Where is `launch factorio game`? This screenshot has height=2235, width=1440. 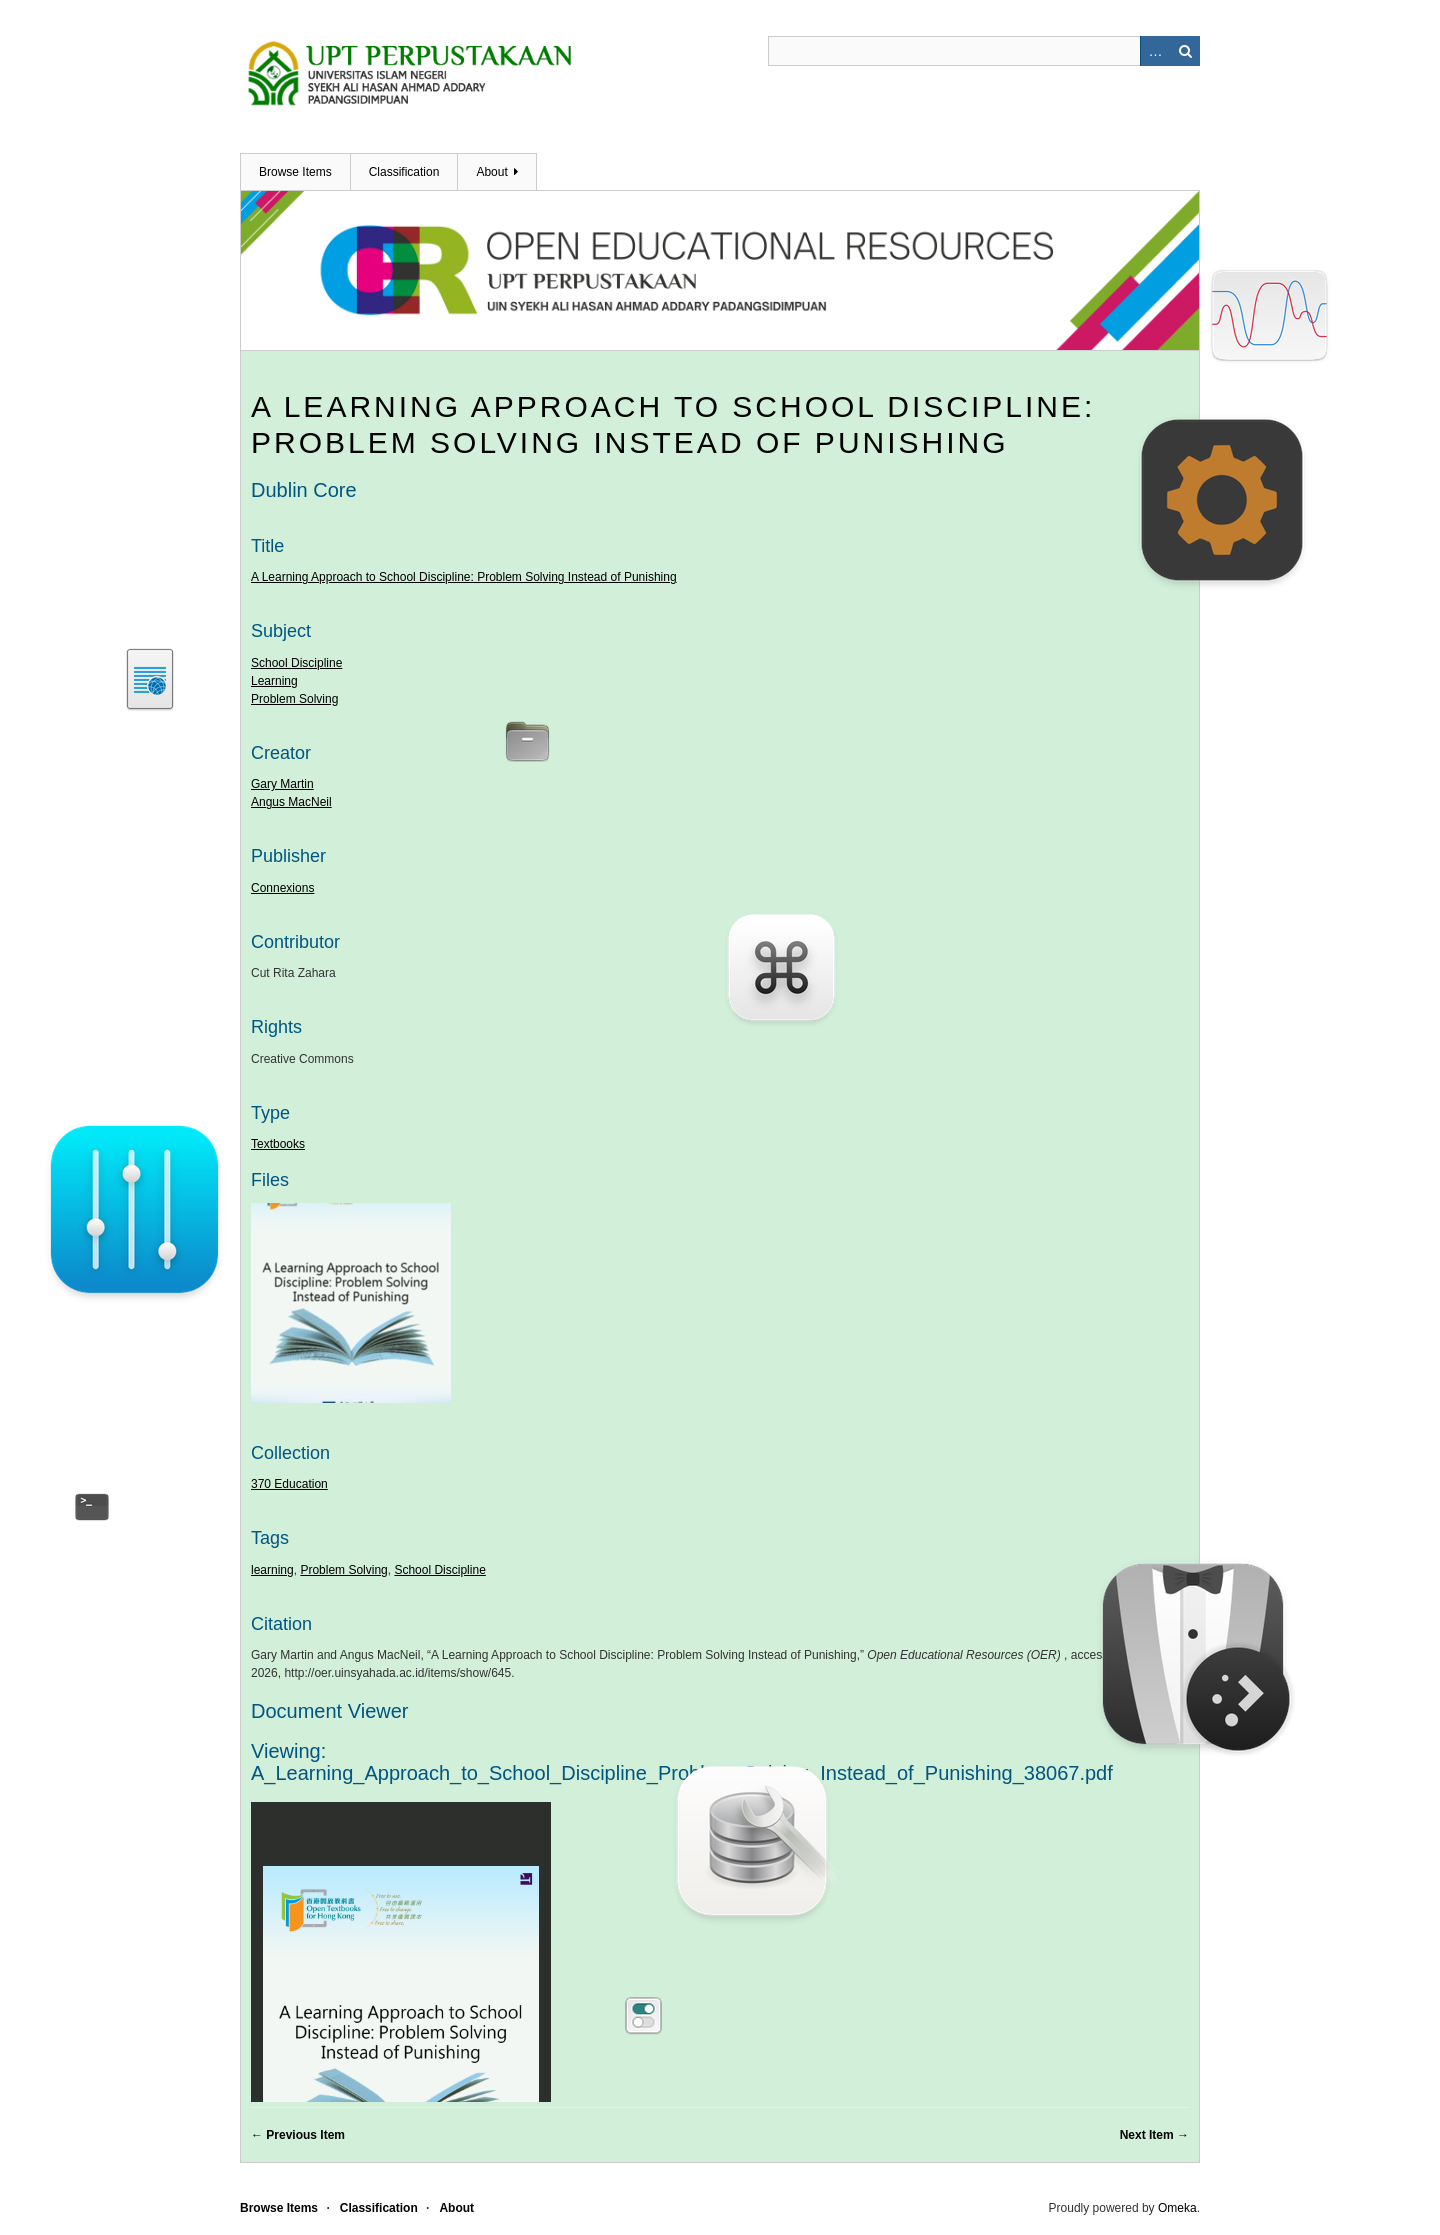 launch factorio game is located at coordinates (1222, 500).